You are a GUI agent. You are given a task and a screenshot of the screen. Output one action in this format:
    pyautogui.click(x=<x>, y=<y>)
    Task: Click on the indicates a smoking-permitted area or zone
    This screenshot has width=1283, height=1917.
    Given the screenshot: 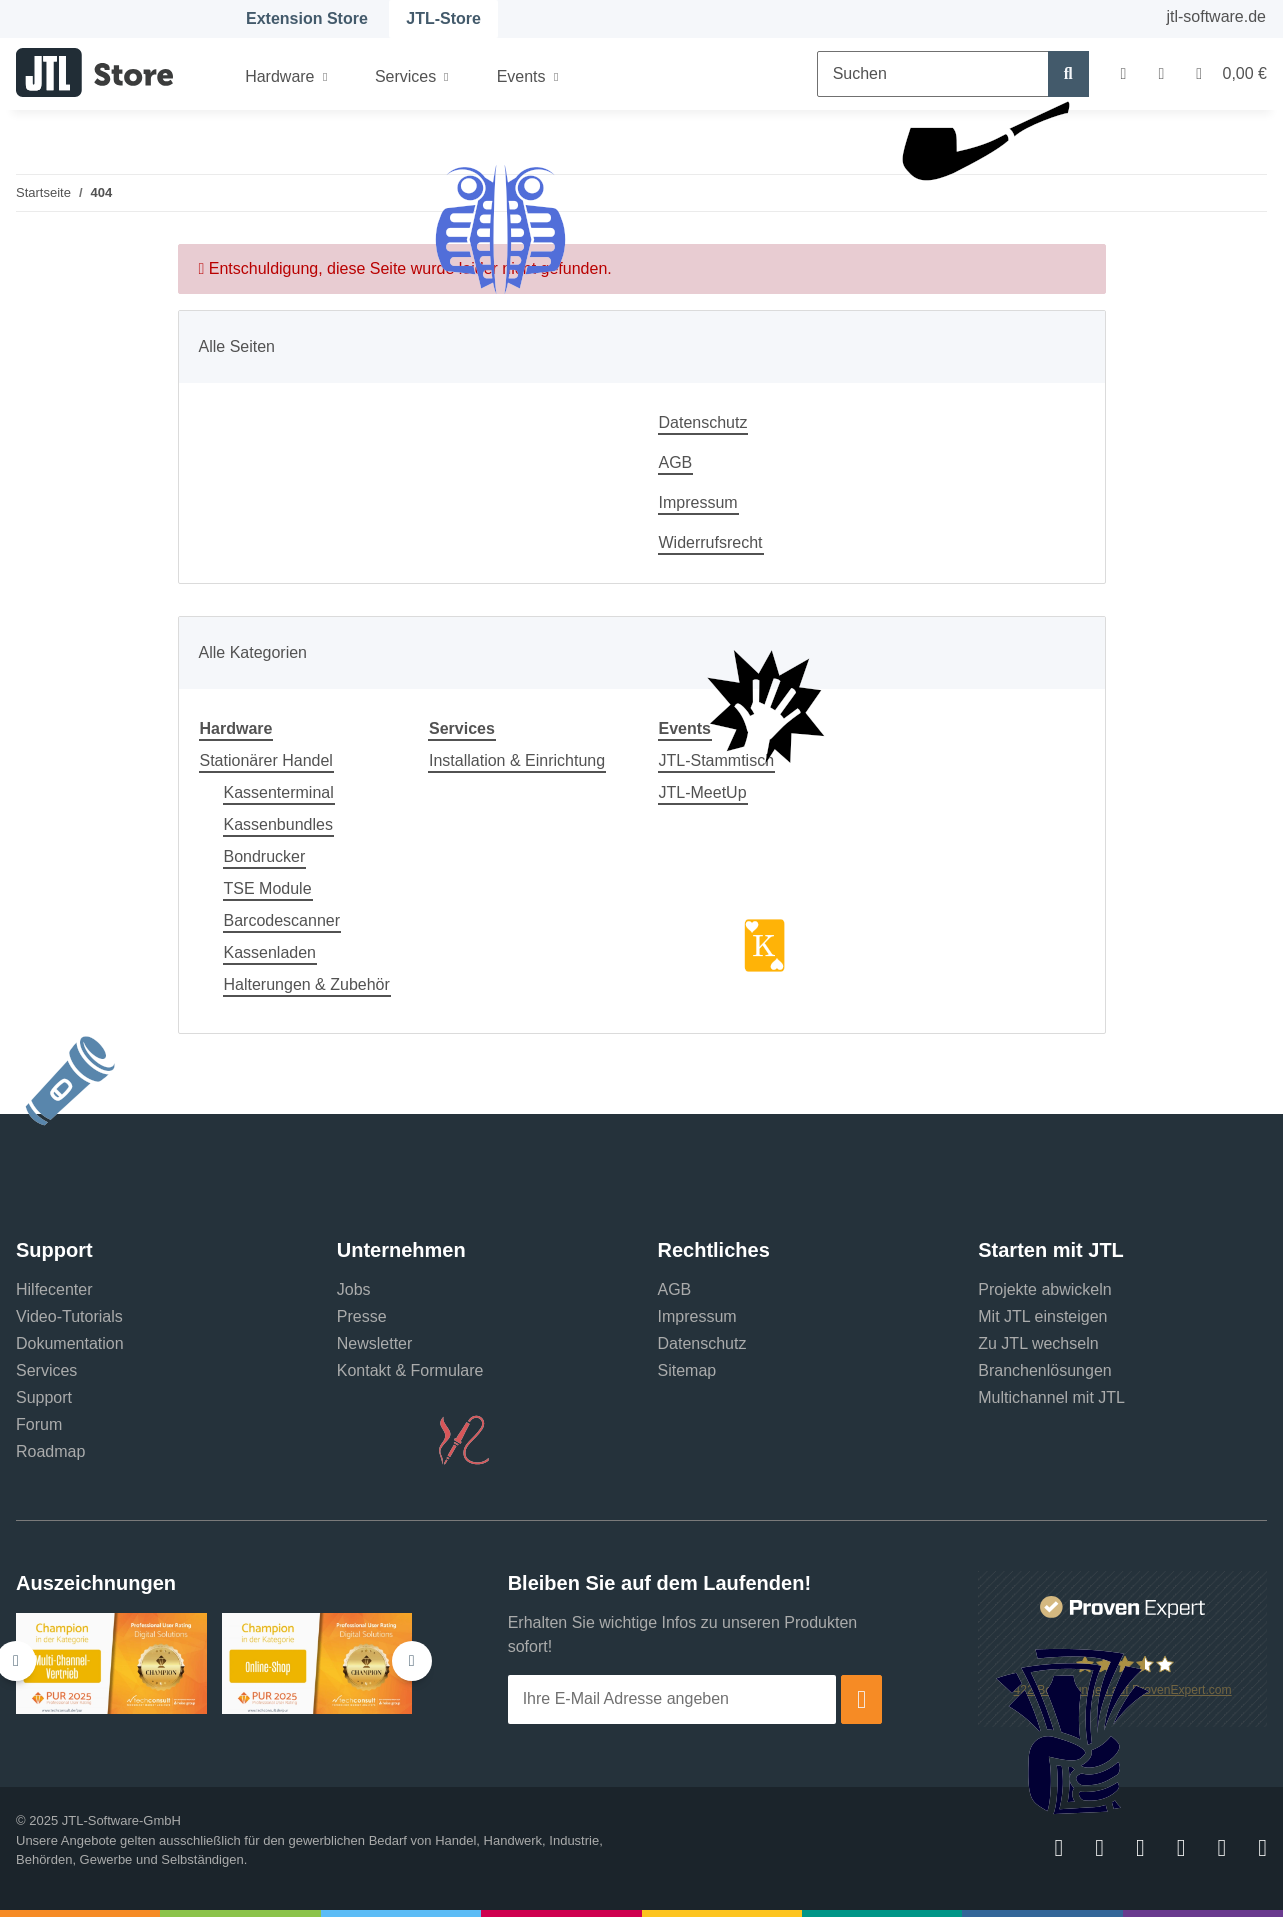 What is the action you would take?
    pyautogui.click(x=986, y=141)
    